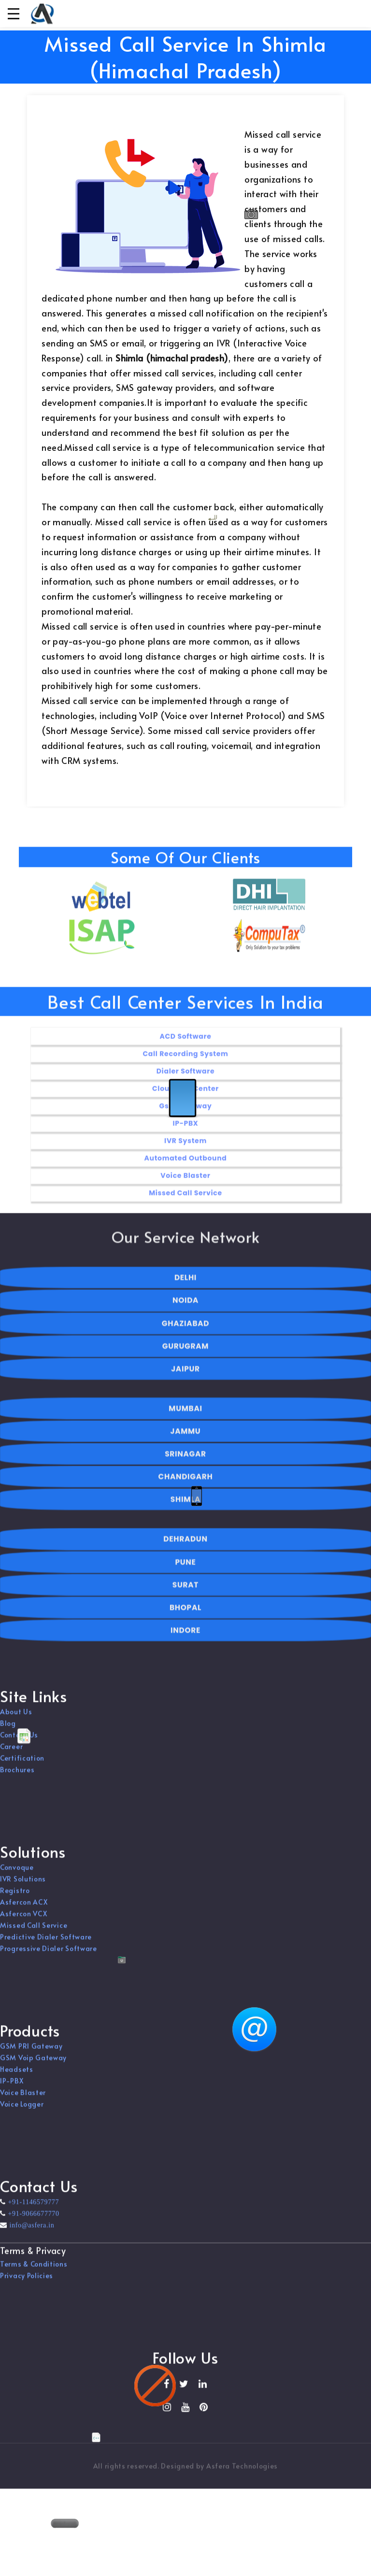 Image resolution: width=371 pixels, height=2576 pixels. Describe the element at coordinates (251, 214) in the screenshot. I see `access your pictures folder in the sidebar` at that location.